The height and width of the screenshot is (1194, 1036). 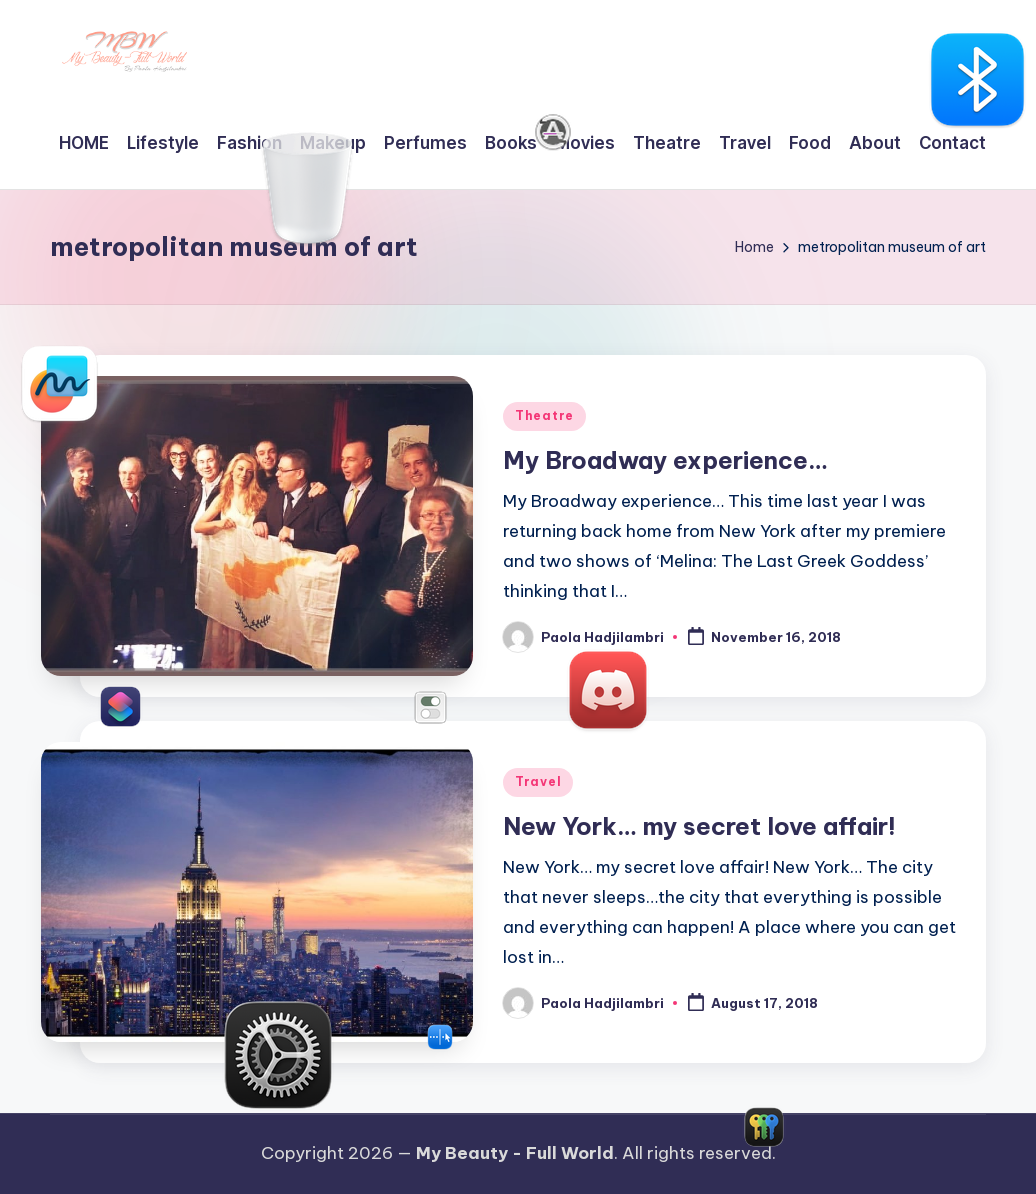 What do you see at coordinates (608, 690) in the screenshot?
I see `open lightcord messaging app` at bounding box center [608, 690].